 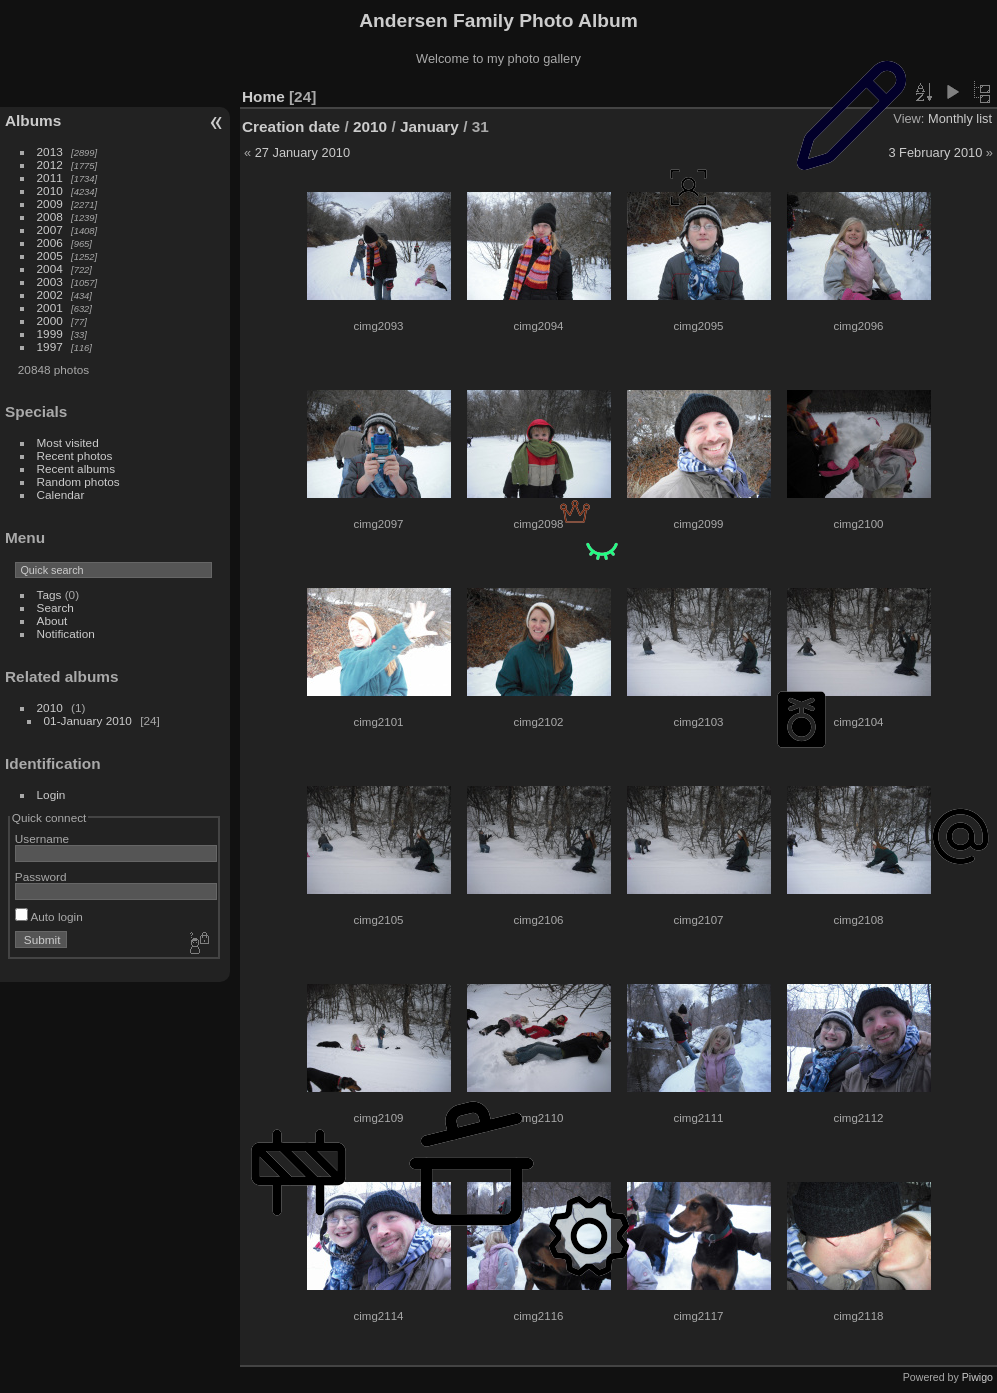 What do you see at coordinates (298, 1172) in the screenshot?
I see `indicates a page or feature under construction` at bounding box center [298, 1172].